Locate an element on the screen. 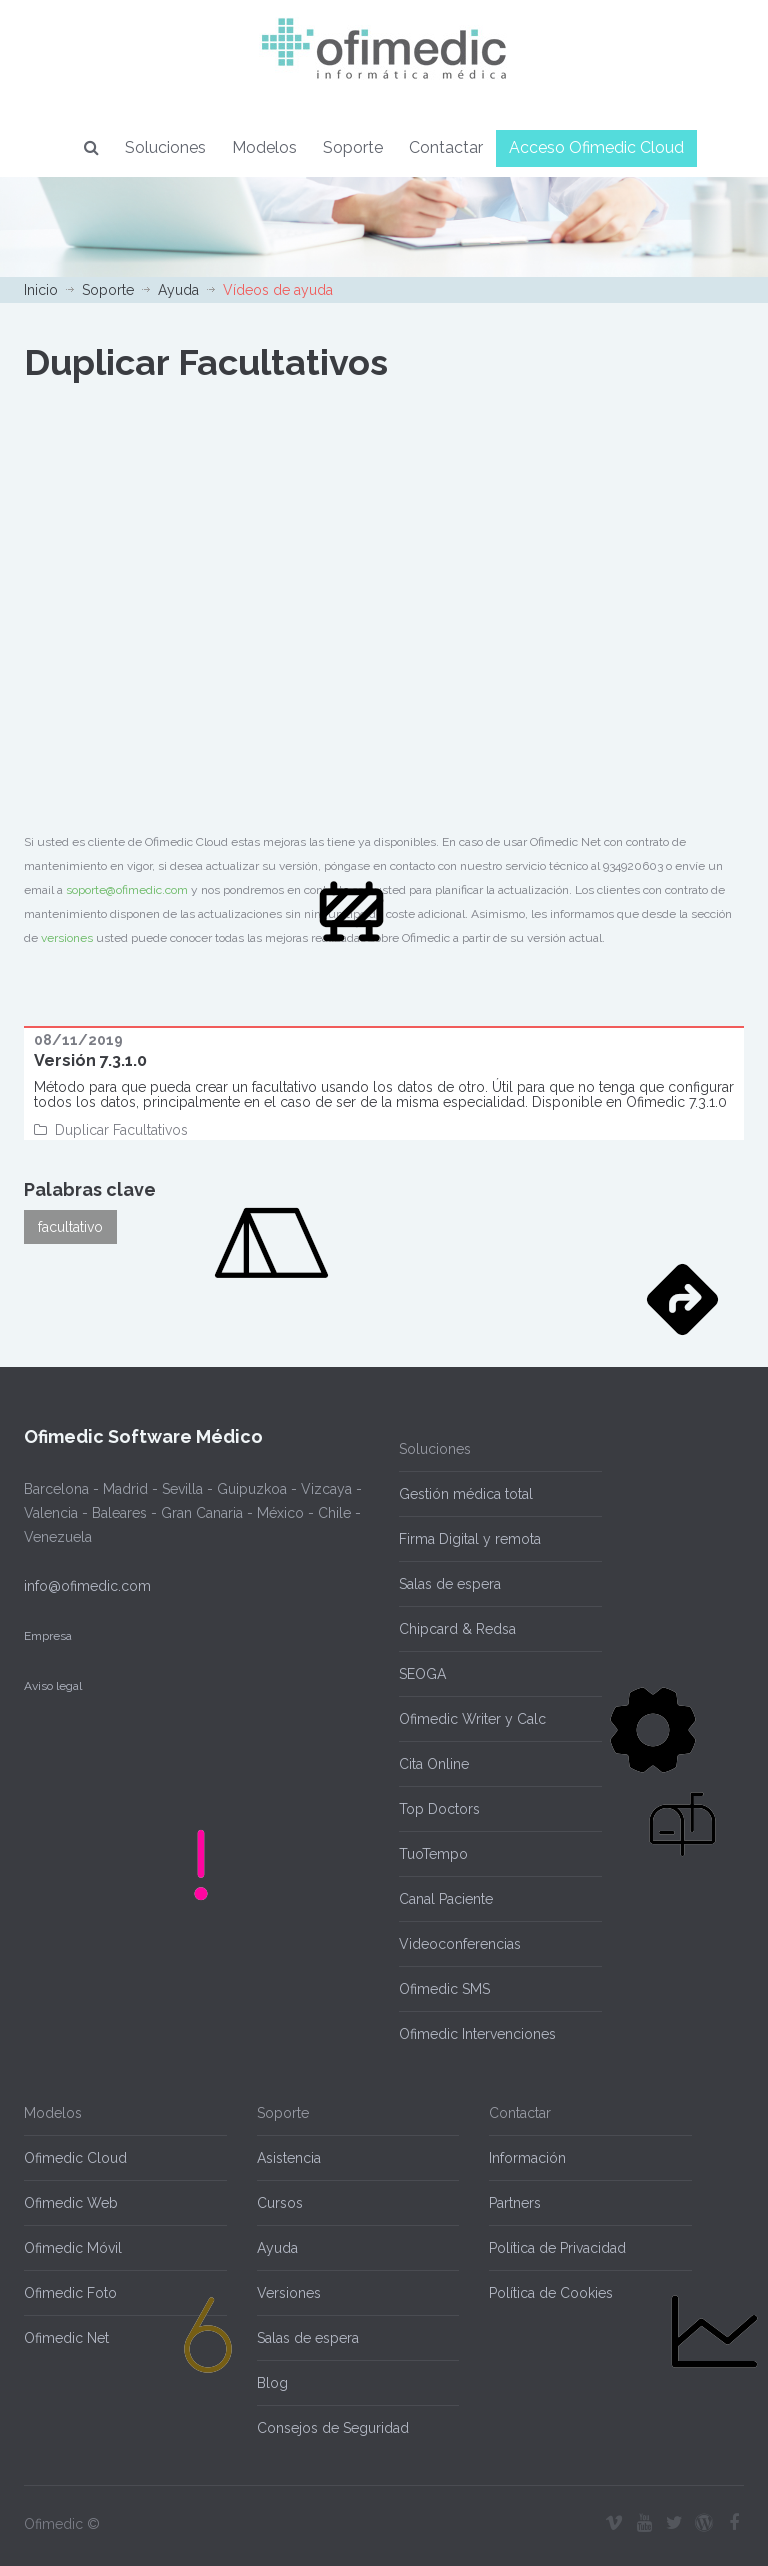  access your mailbox or inbox is located at coordinates (682, 1825).